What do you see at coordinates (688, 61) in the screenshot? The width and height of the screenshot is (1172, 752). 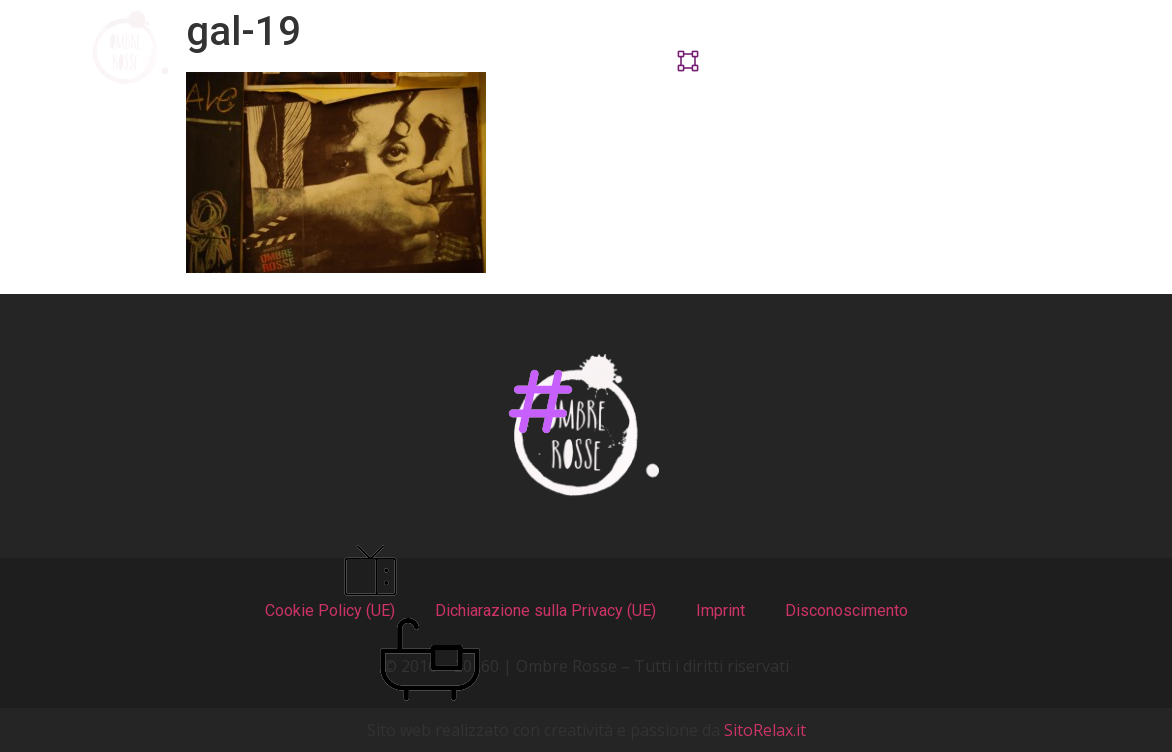 I see `select or resize an object's boundaries` at bounding box center [688, 61].